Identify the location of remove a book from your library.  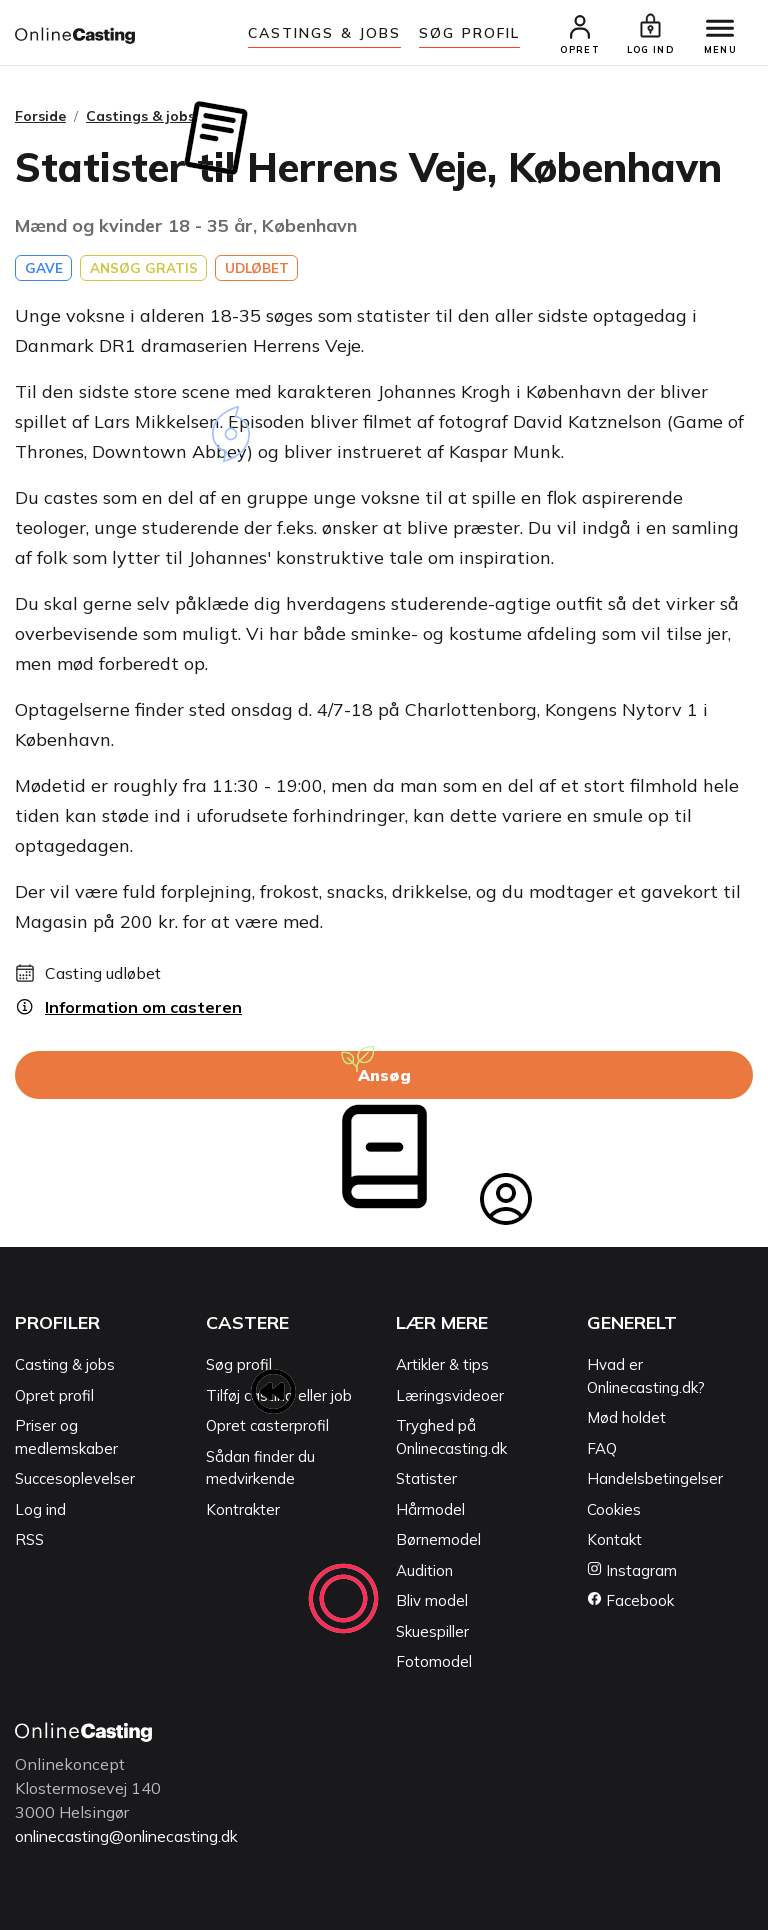
(384, 1156).